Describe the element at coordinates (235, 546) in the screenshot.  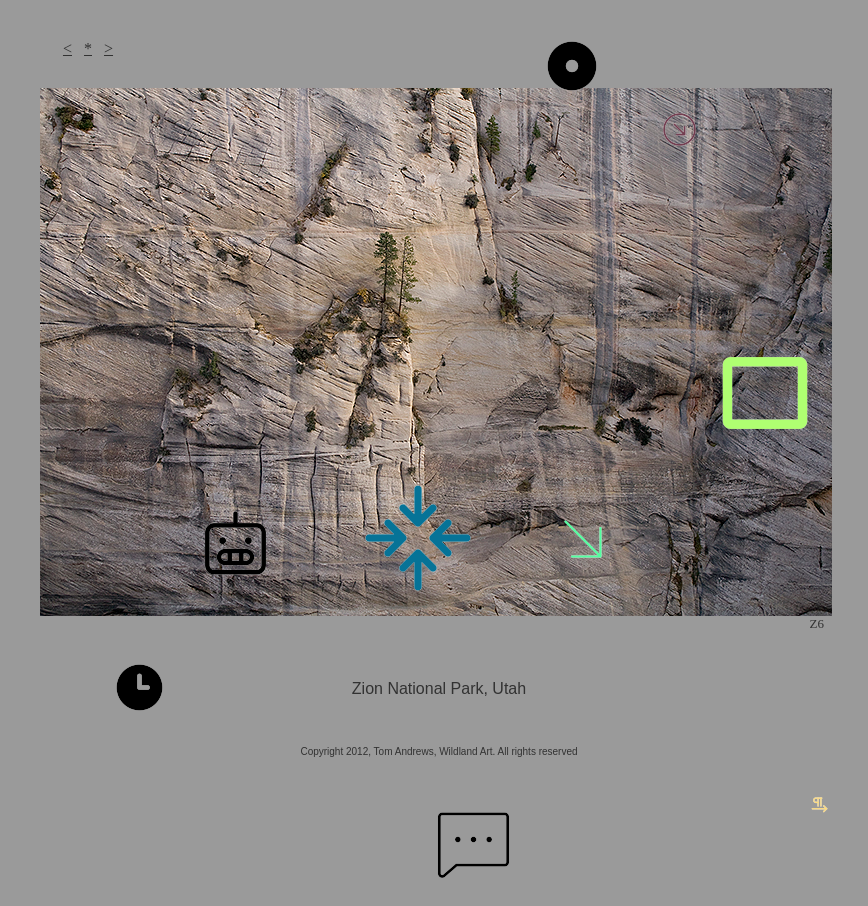
I see `access AI assistant or chatbot` at that location.